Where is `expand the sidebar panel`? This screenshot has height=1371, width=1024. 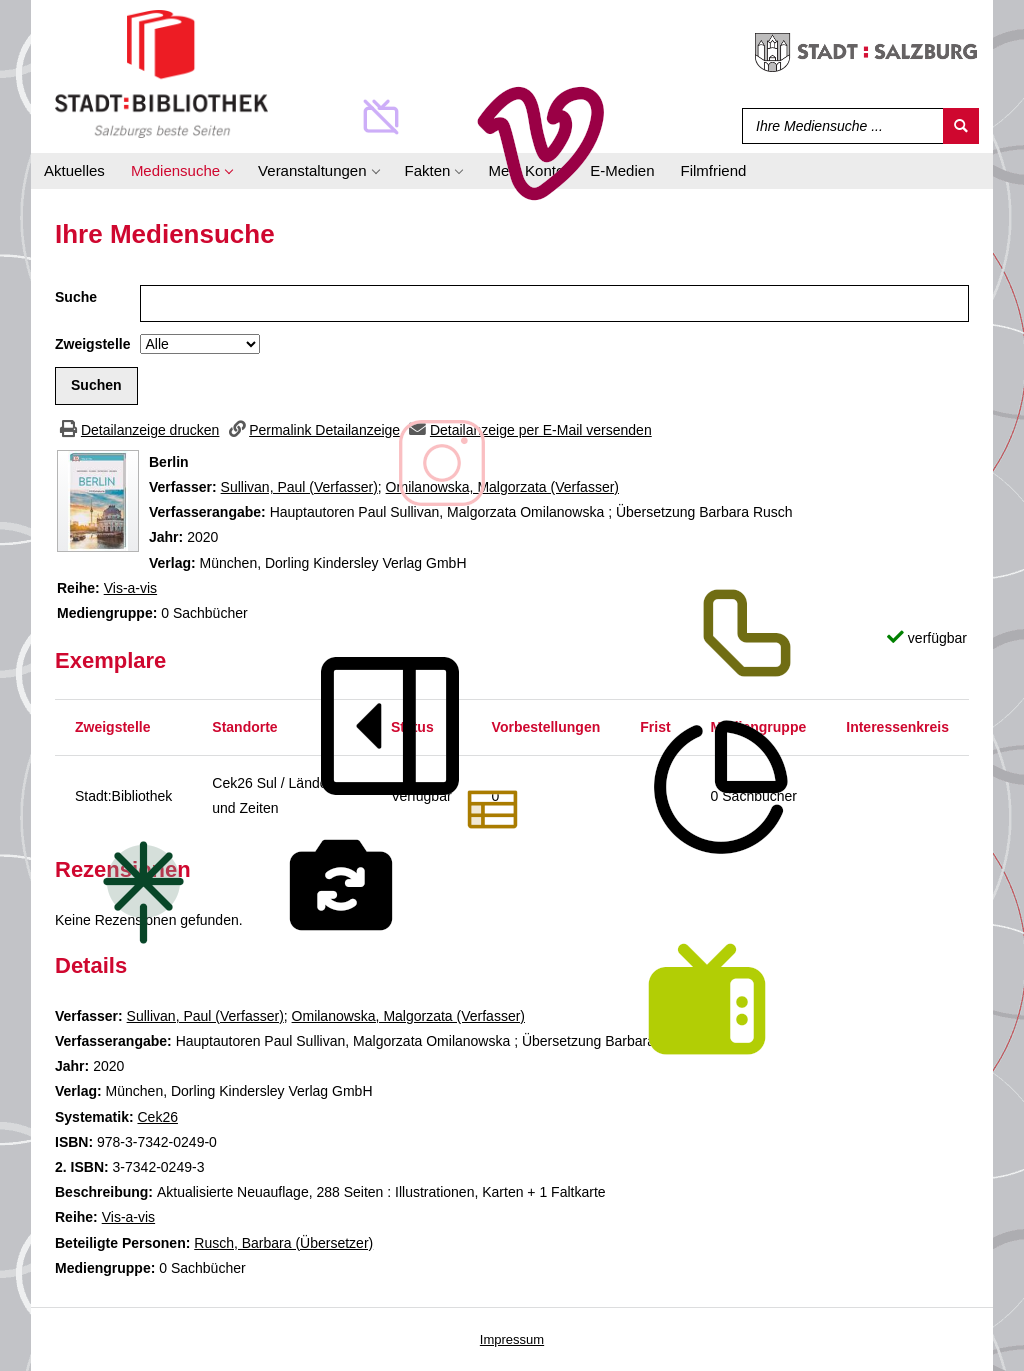 expand the sidebar panel is located at coordinates (390, 726).